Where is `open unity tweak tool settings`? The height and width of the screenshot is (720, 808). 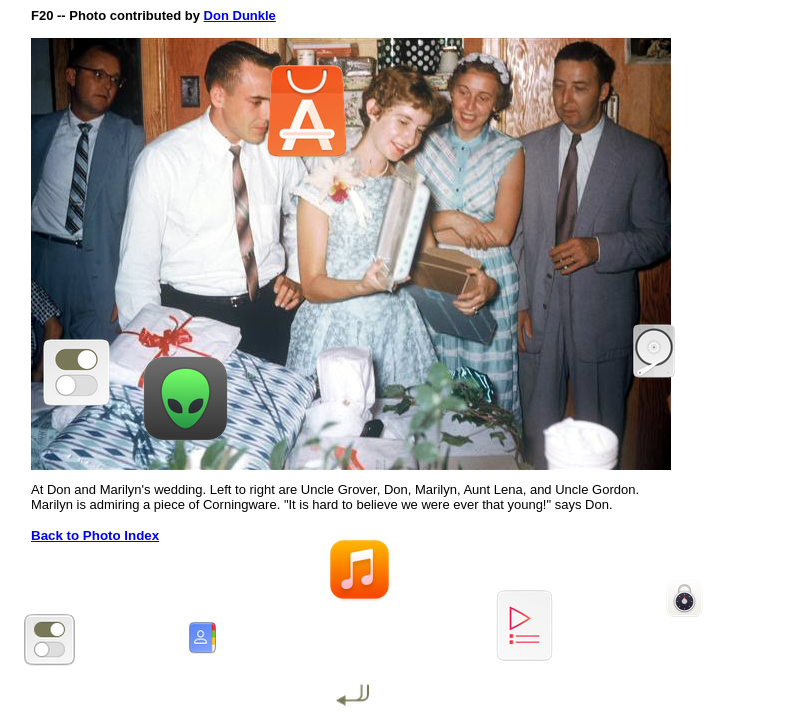 open unity tweak tool settings is located at coordinates (49, 639).